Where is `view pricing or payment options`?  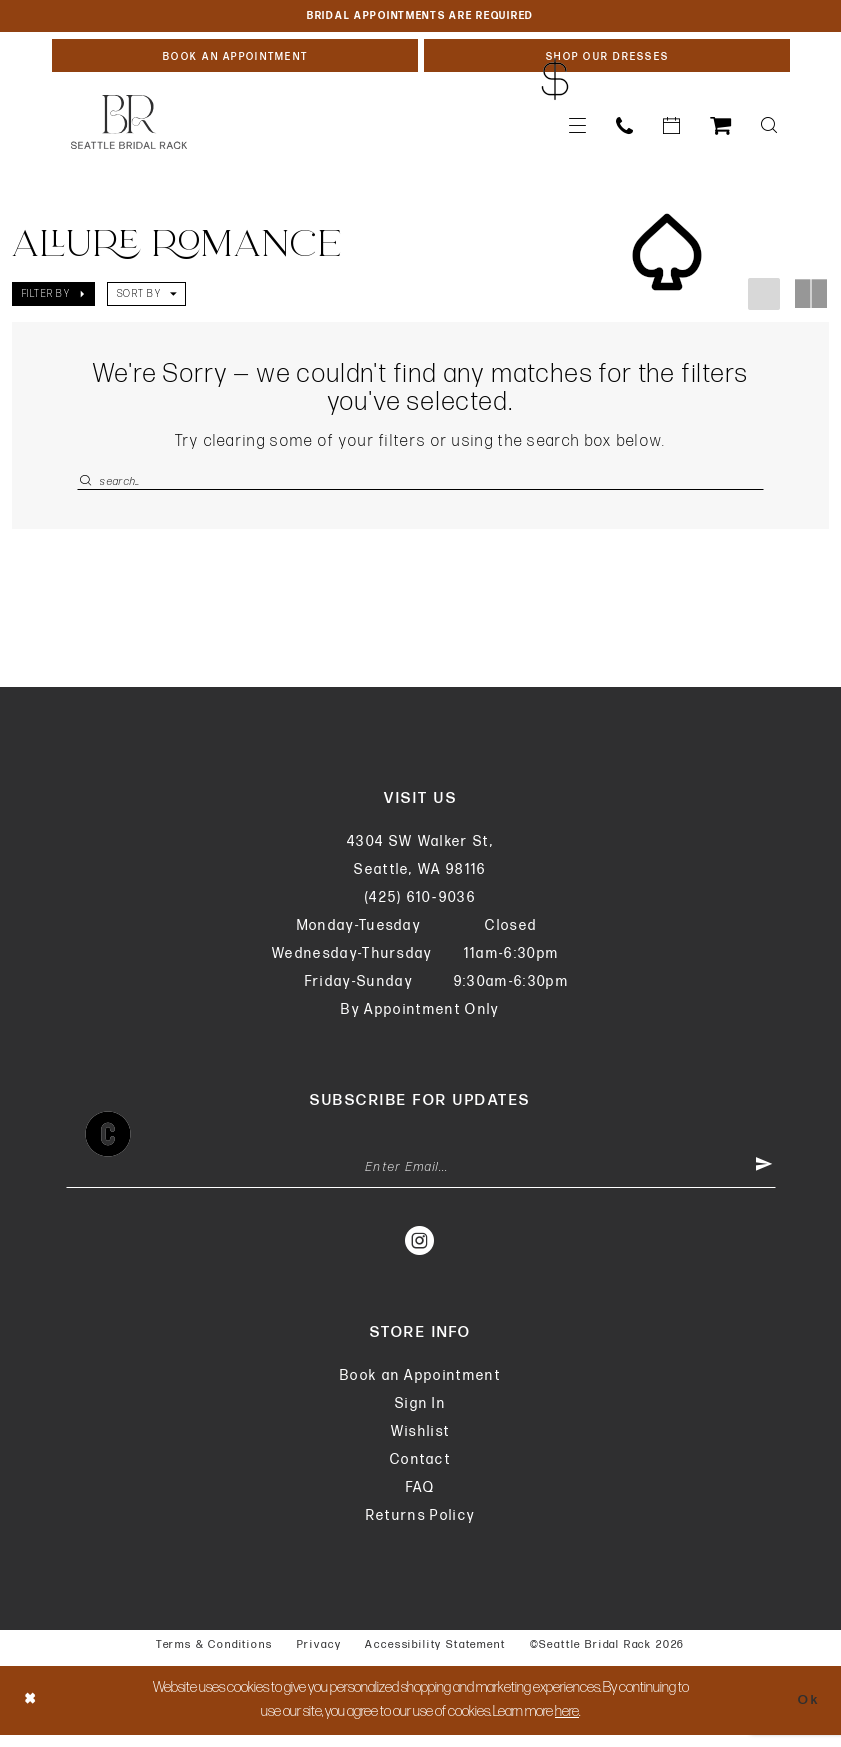
view pricing or payment options is located at coordinates (555, 79).